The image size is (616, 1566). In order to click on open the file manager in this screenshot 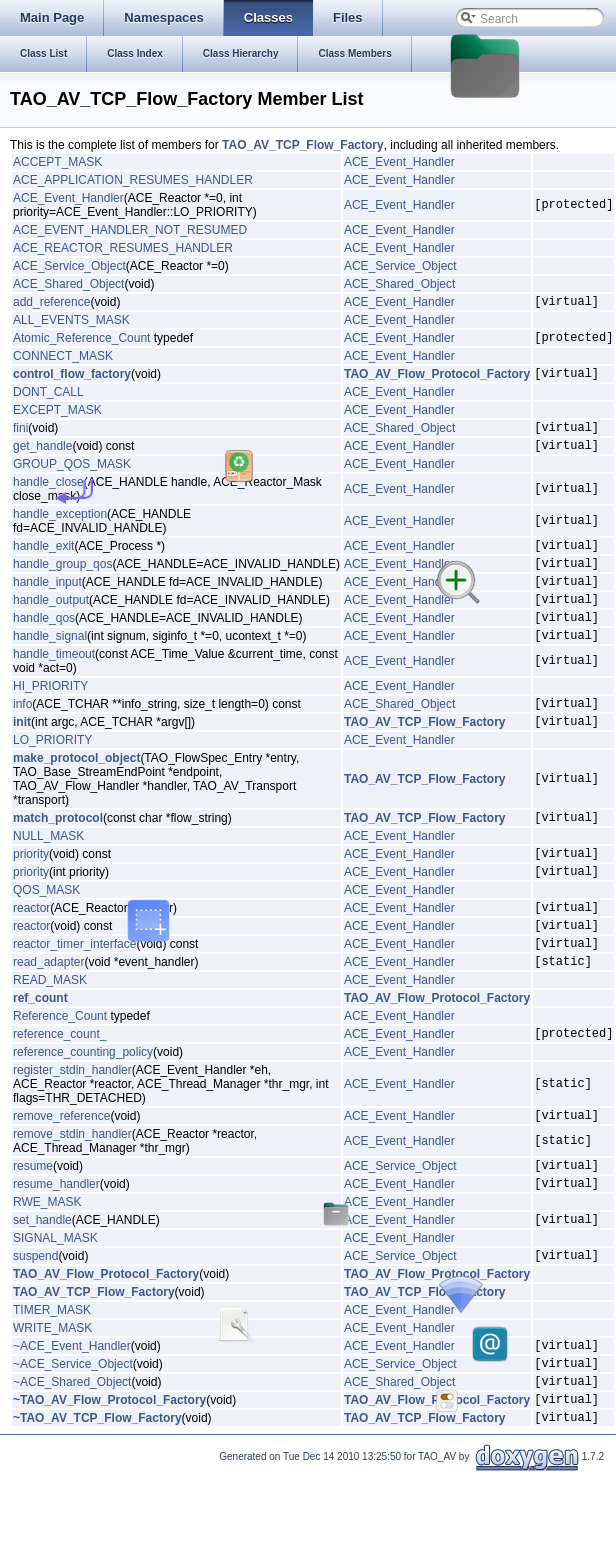, I will do `click(336, 1214)`.